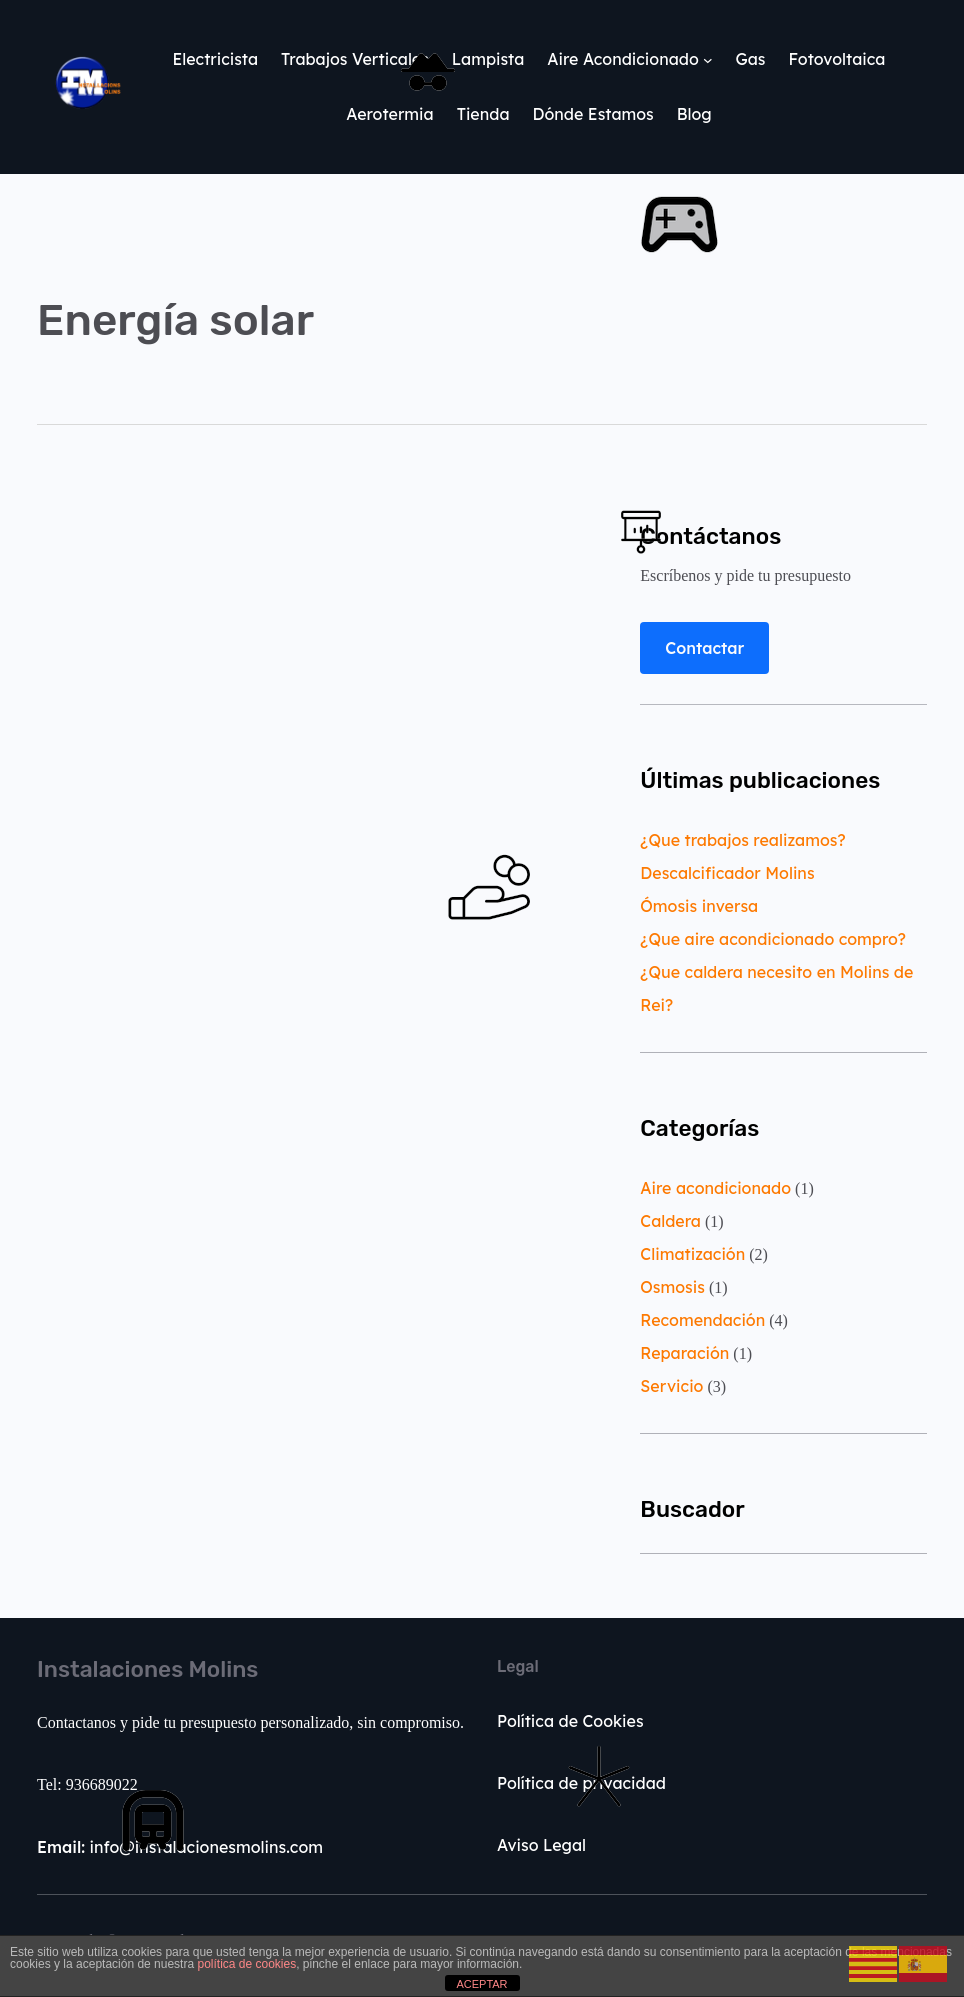 This screenshot has height=1997, width=964. Describe the element at coordinates (599, 1779) in the screenshot. I see `indicates a required field in a form` at that location.